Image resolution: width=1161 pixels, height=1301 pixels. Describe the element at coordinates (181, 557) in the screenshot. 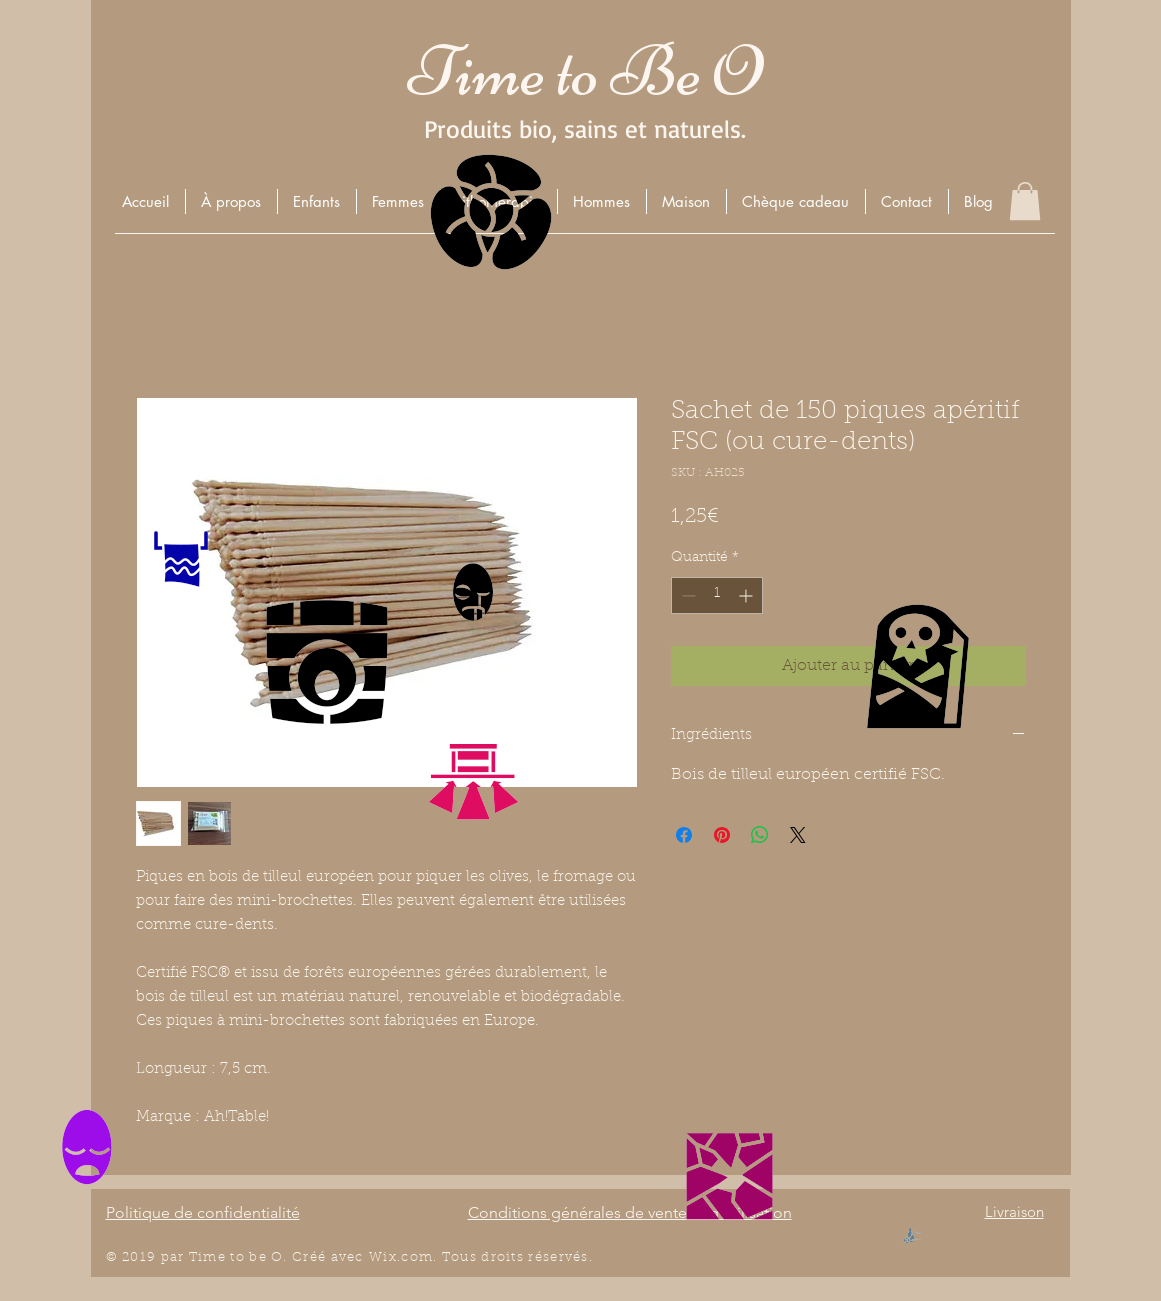

I see `view bathroom or towel amenities` at that location.